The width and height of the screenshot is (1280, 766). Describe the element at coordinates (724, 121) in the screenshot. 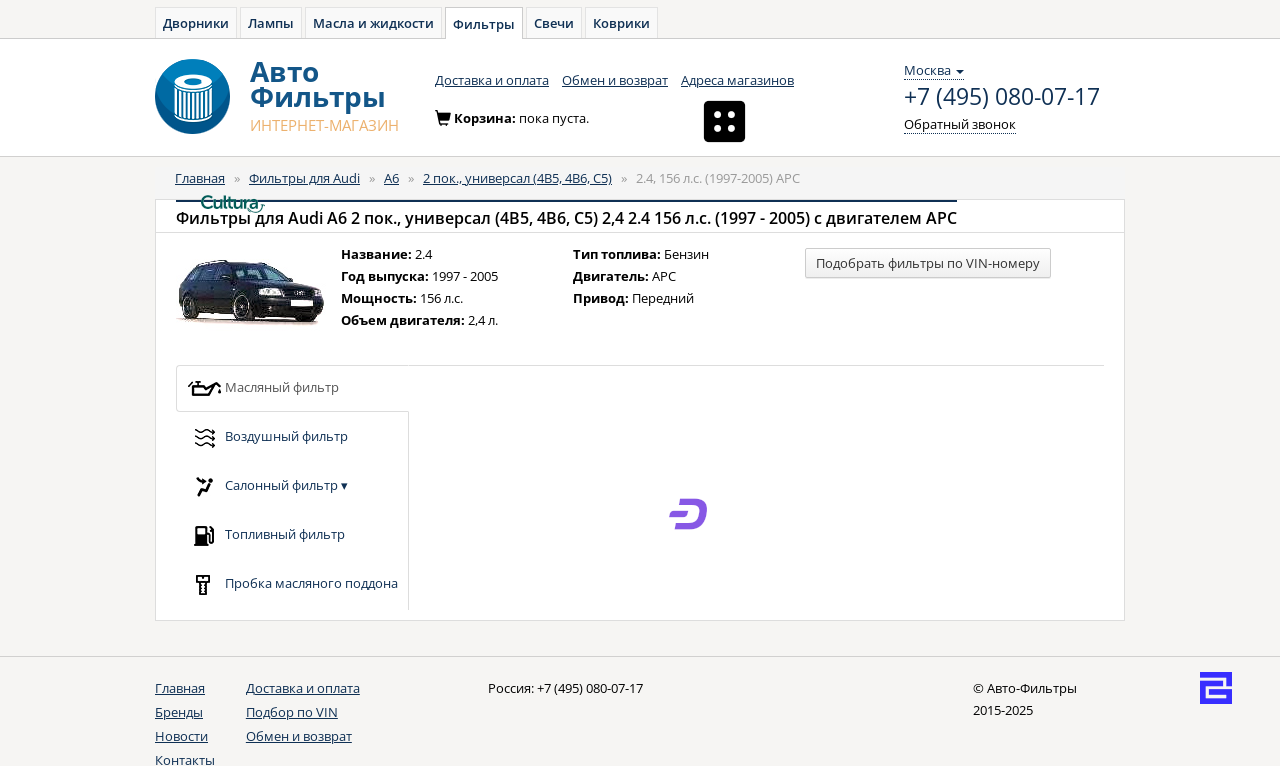

I see `roll the dice or randomize` at that location.